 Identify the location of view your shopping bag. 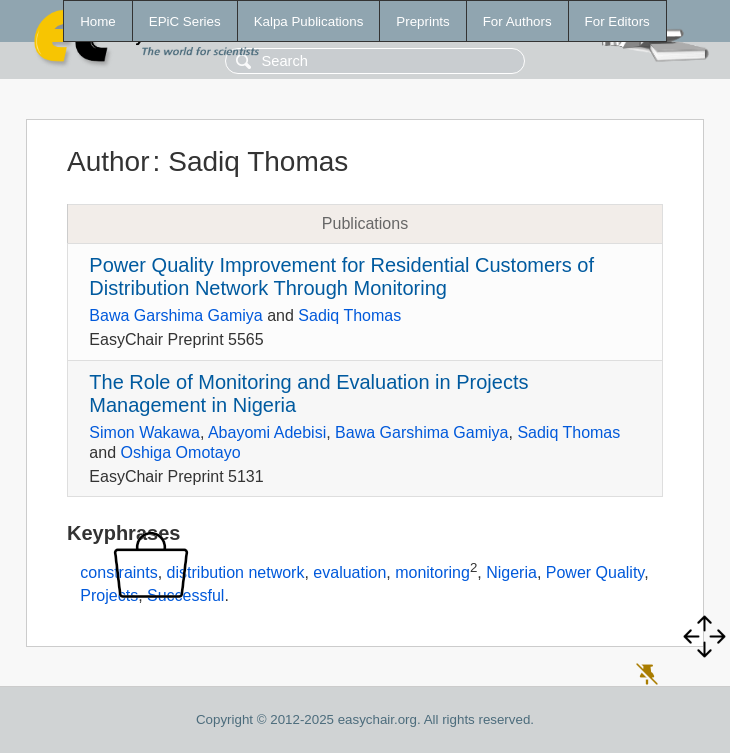
(151, 569).